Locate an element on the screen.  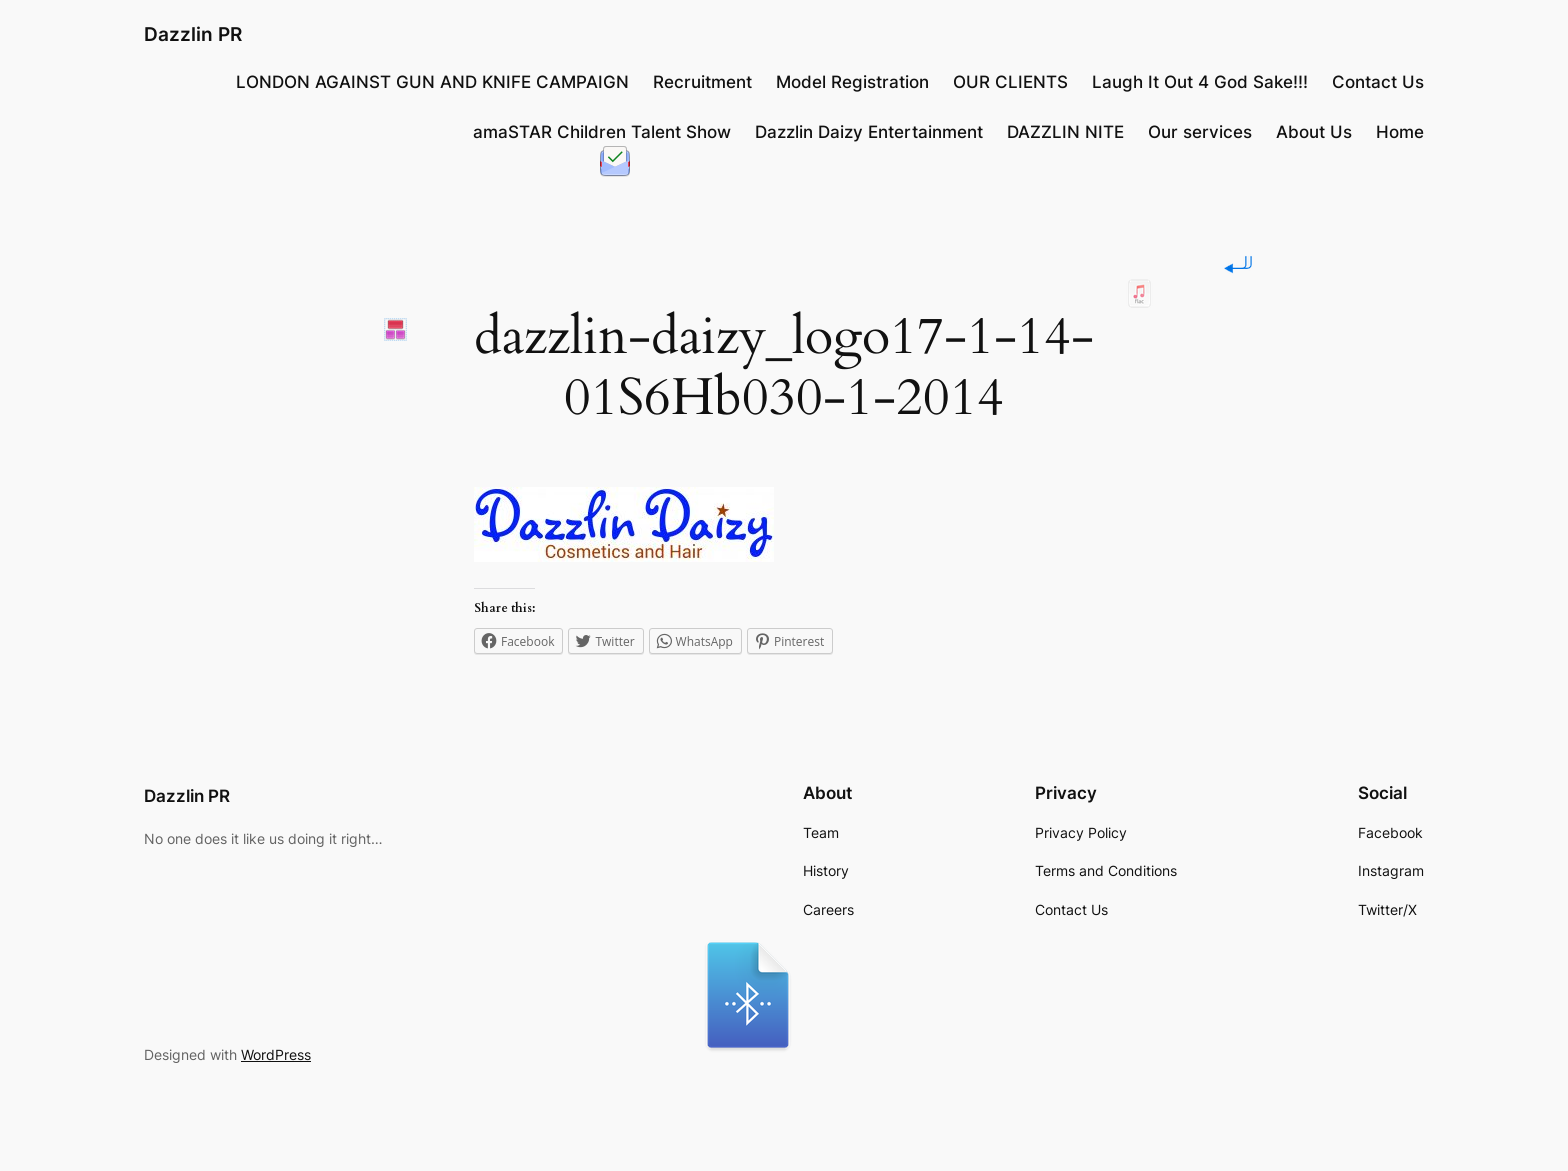
a FLAC audio file is located at coordinates (1139, 293).